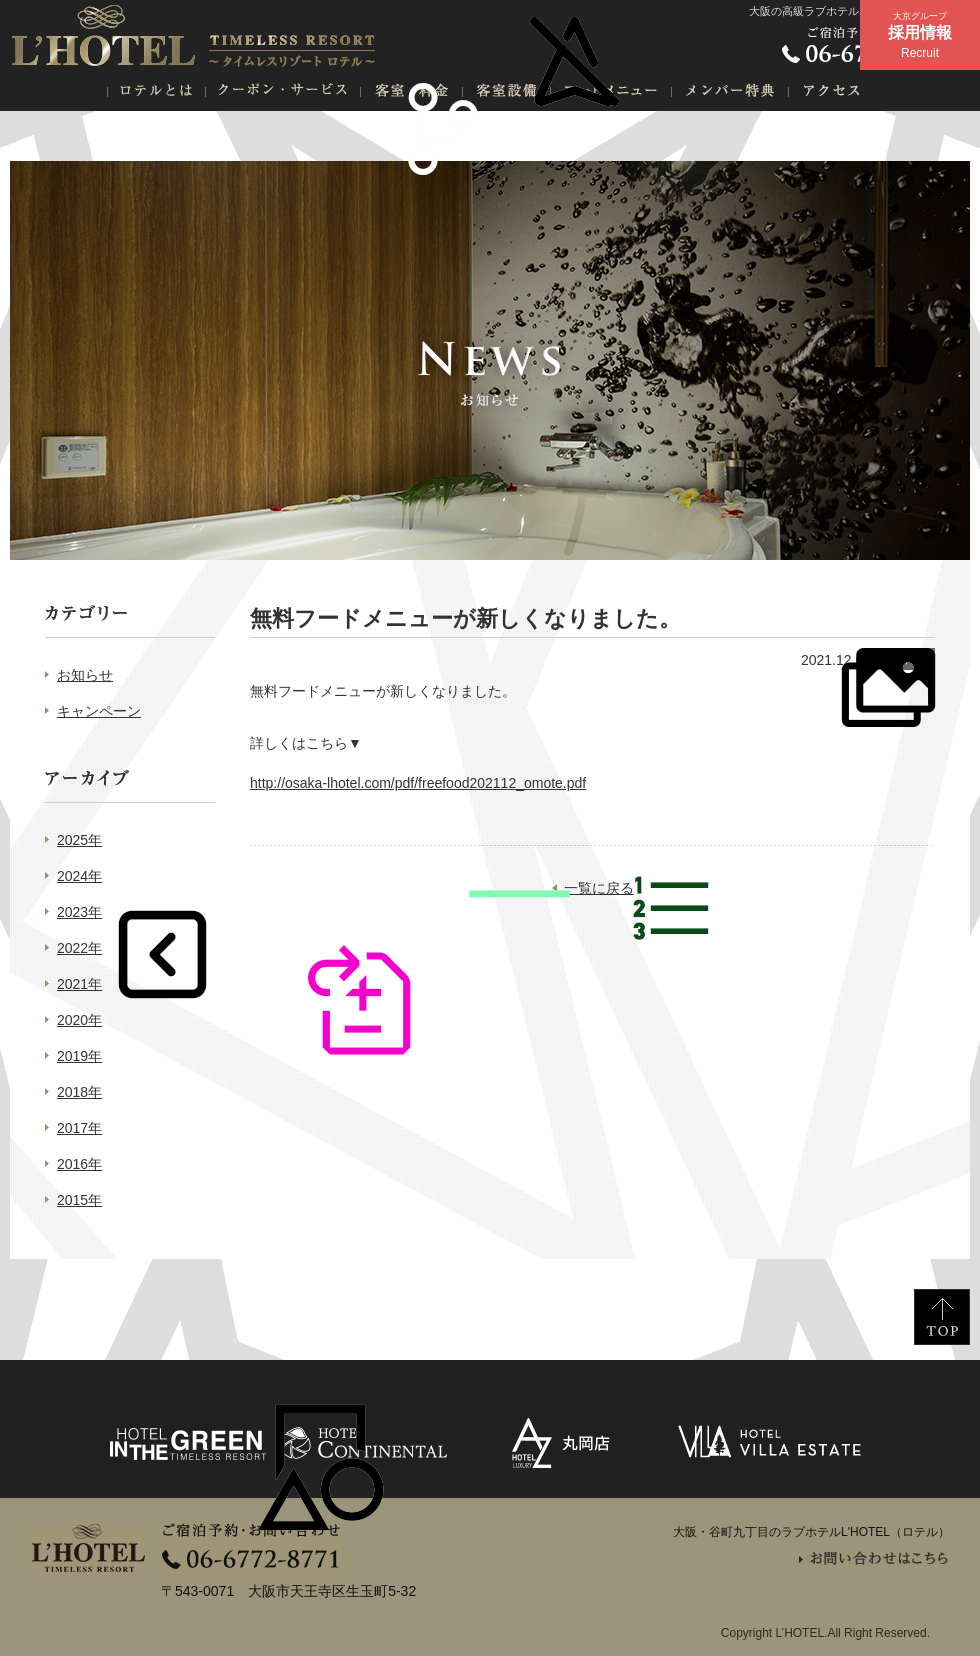  I want to click on navigation or GPS is disabled, so click(574, 61).